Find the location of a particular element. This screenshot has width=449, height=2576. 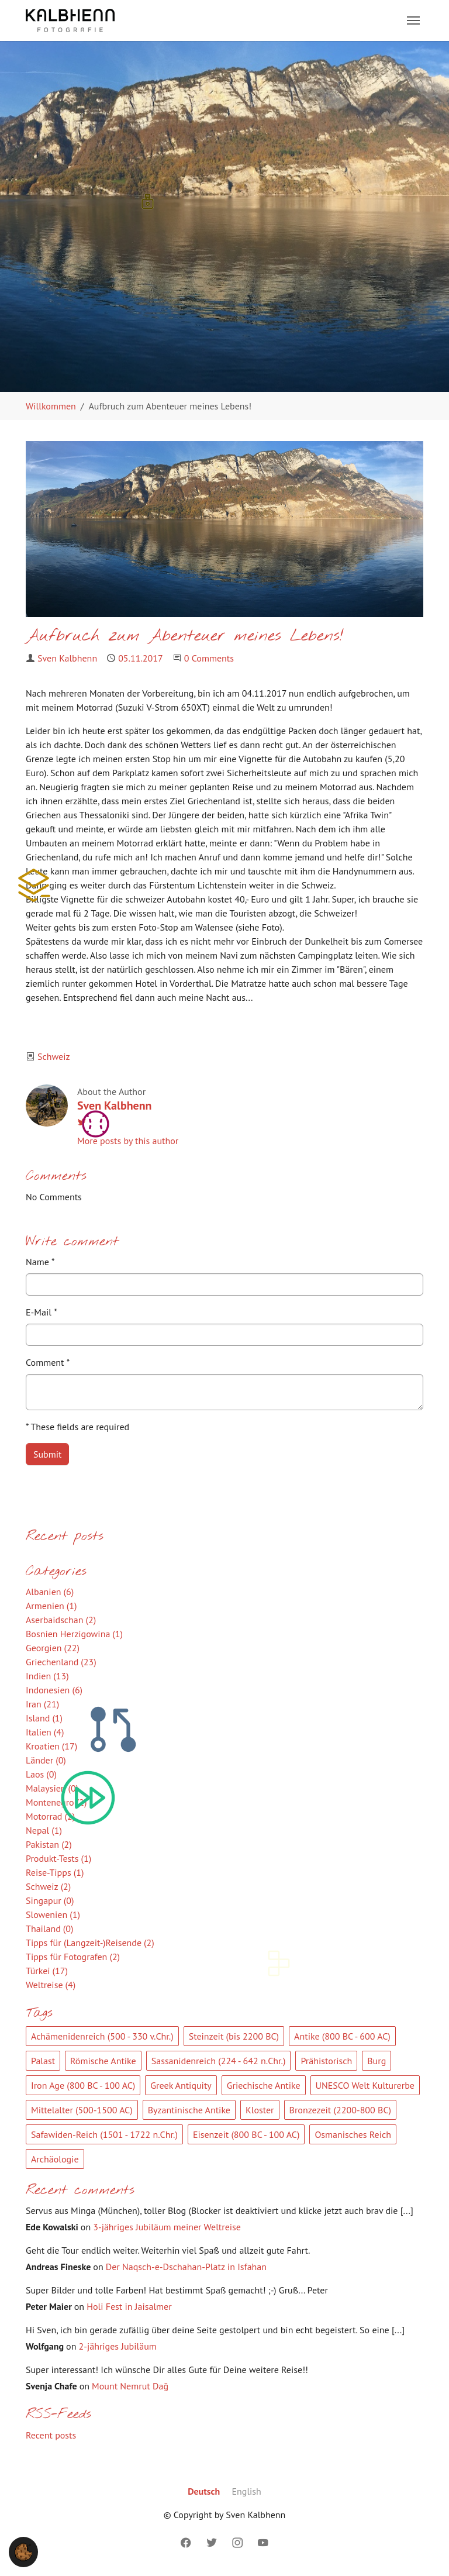

skip forward in media playback is located at coordinates (88, 1797).